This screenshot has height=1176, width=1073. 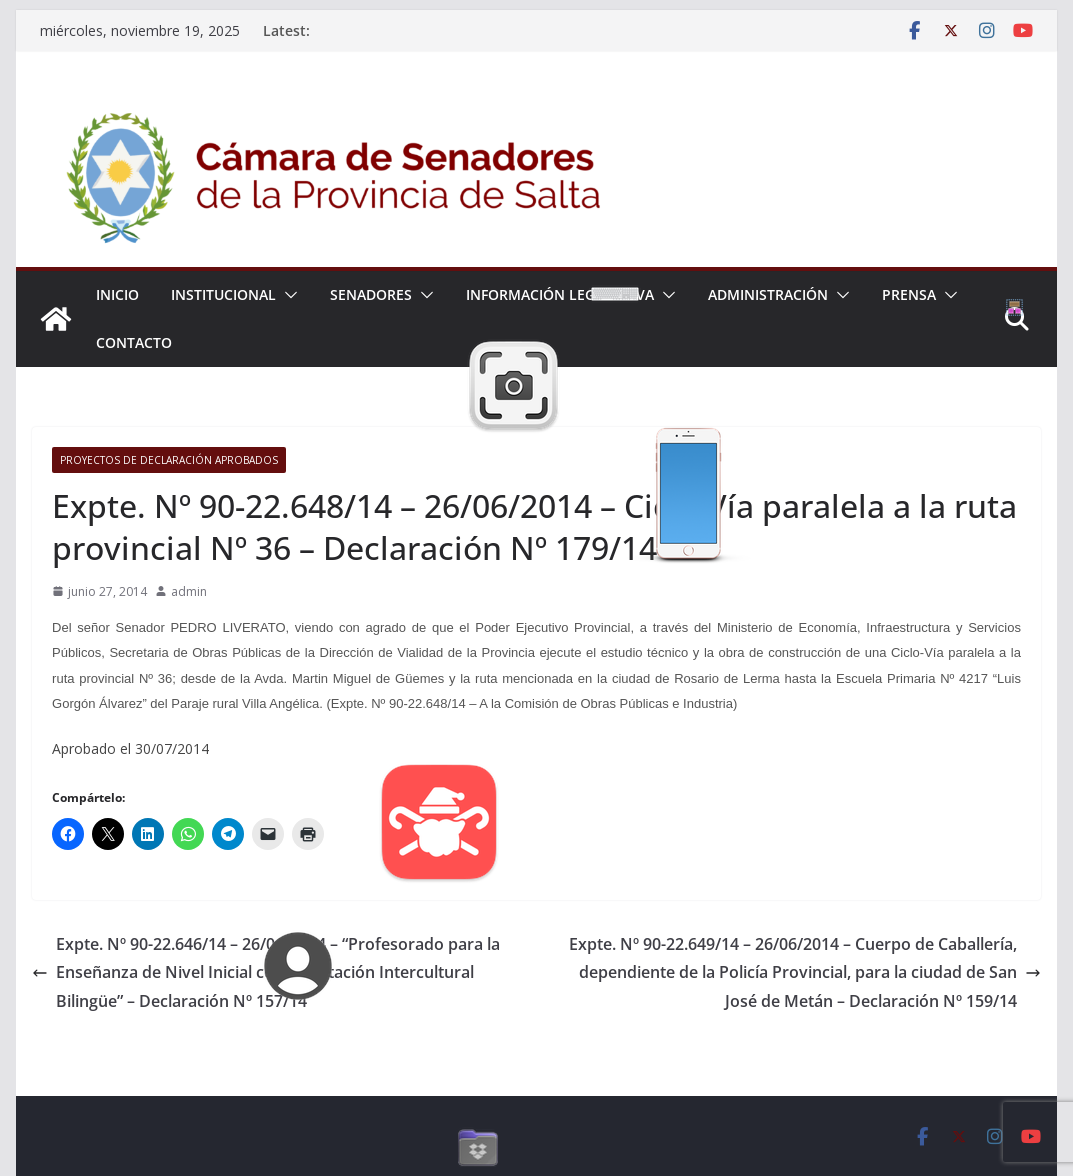 What do you see at coordinates (513, 385) in the screenshot?
I see `capture a screenshot of your screen` at bounding box center [513, 385].